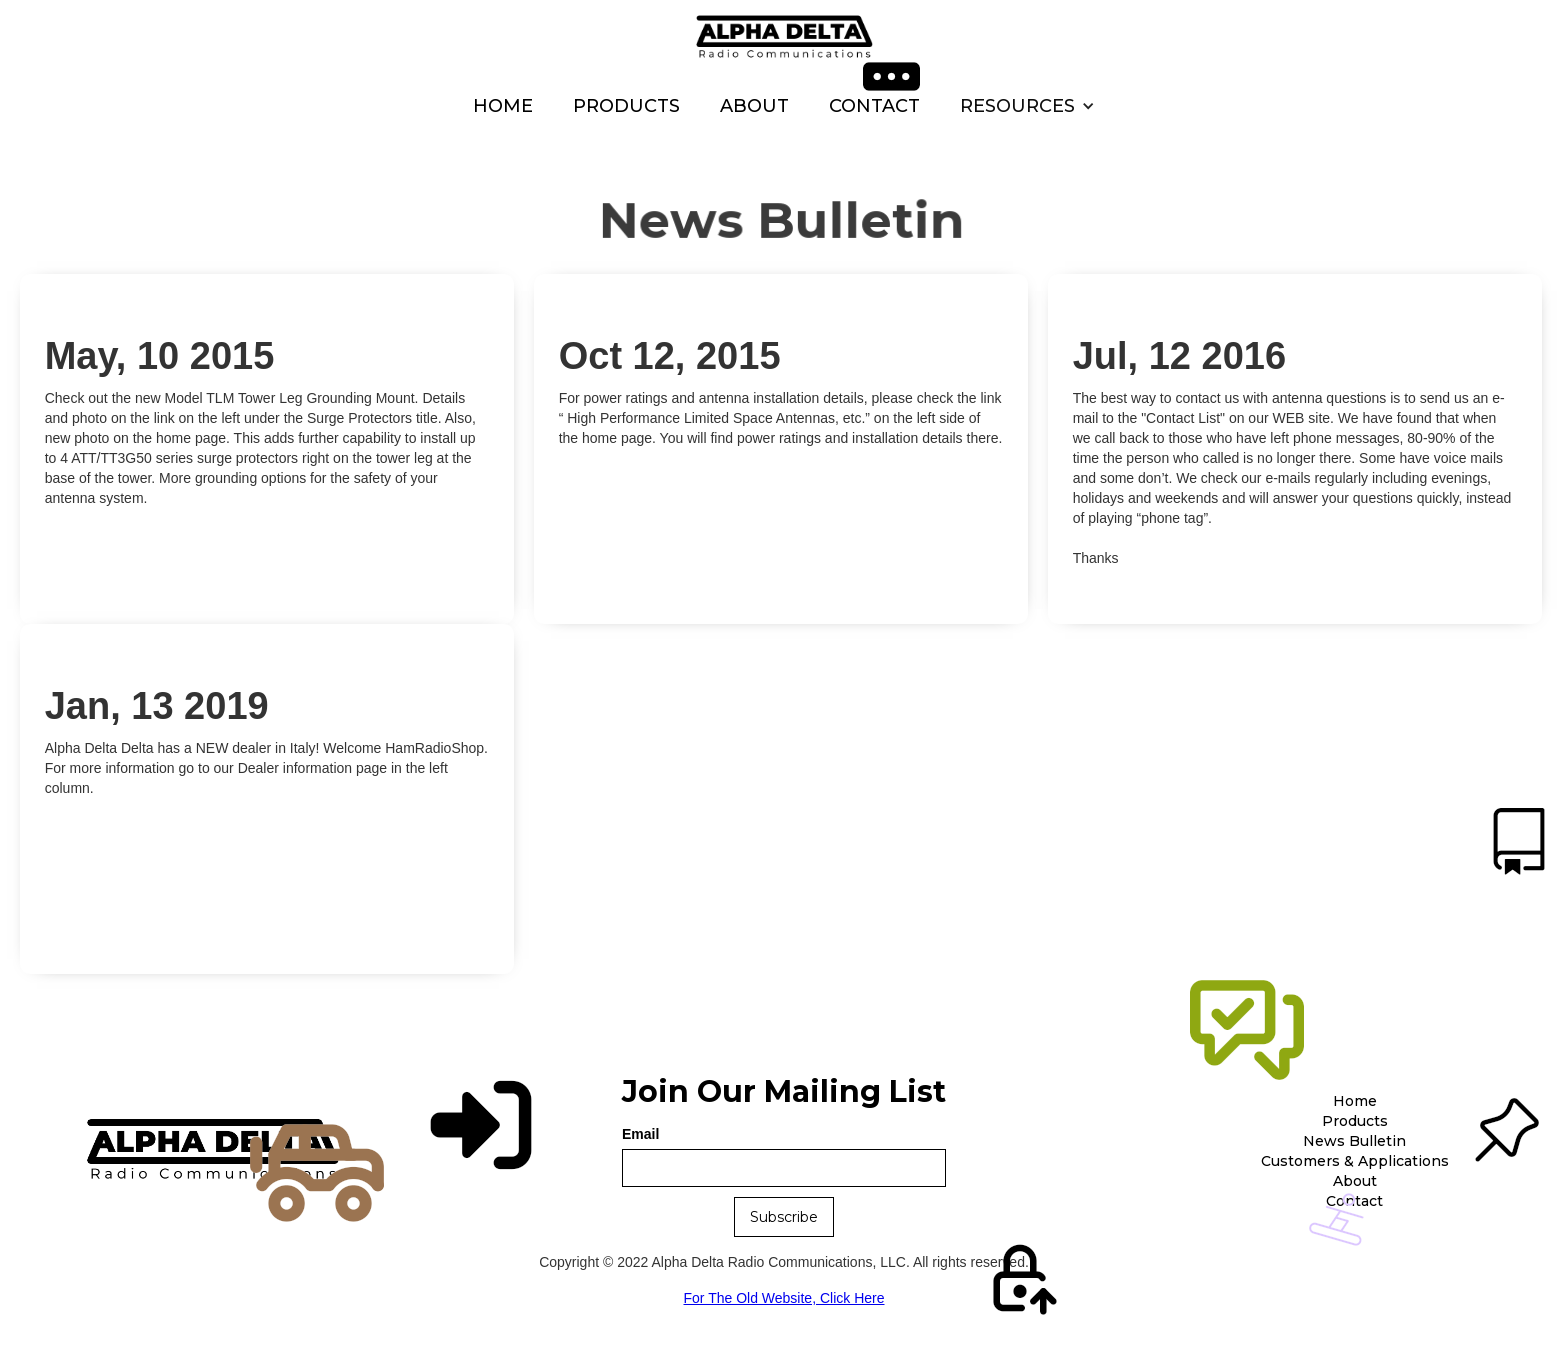 This screenshot has height=1348, width=1568. What do you see at coordinates (1519, 842) in the screenshot?
I see `access a code repository` at bounding box center [1519, 842].